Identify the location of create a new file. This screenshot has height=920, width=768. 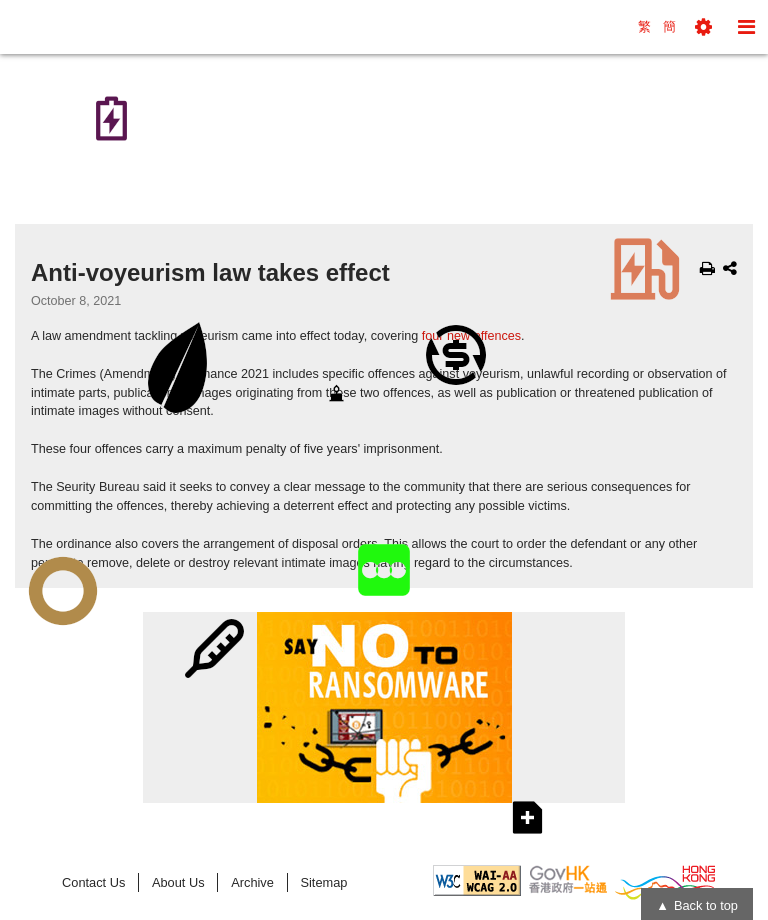
(527, 817).